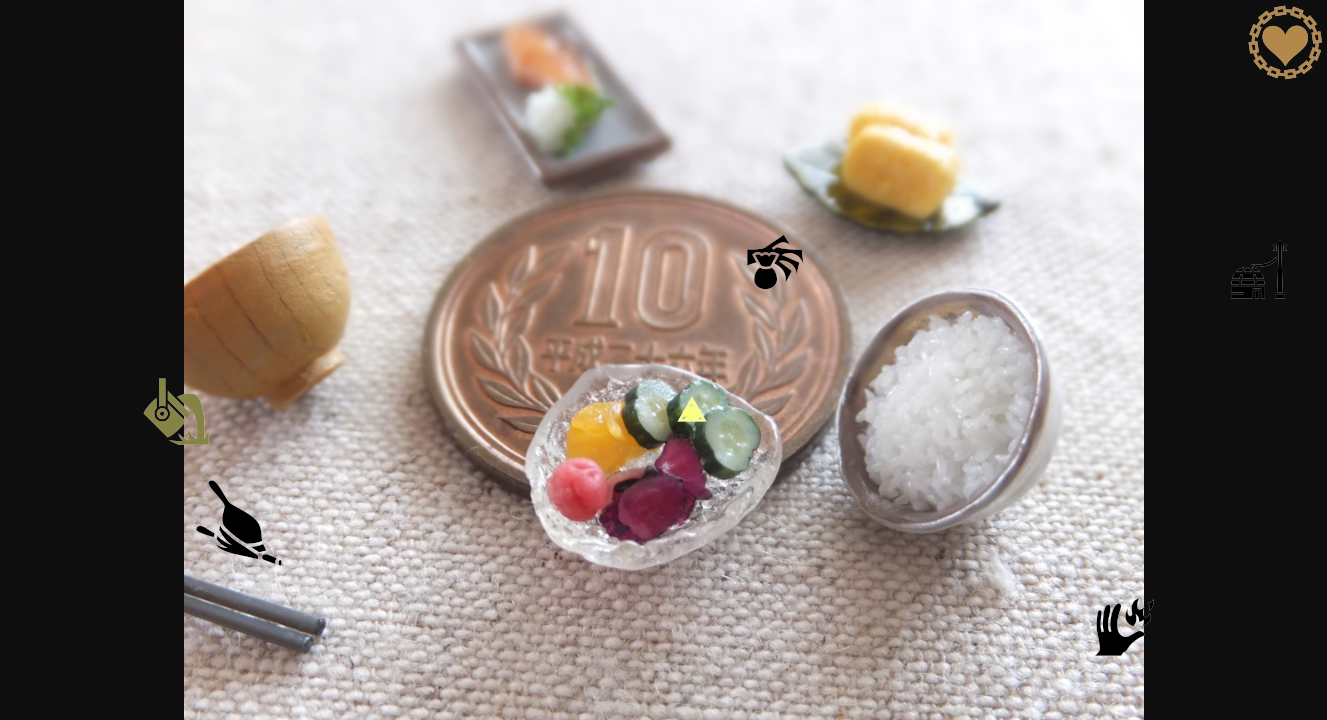 This screenshot has width=1327, height=720. I want to click on select a 4-sided die for rolling, so click(692, 409).